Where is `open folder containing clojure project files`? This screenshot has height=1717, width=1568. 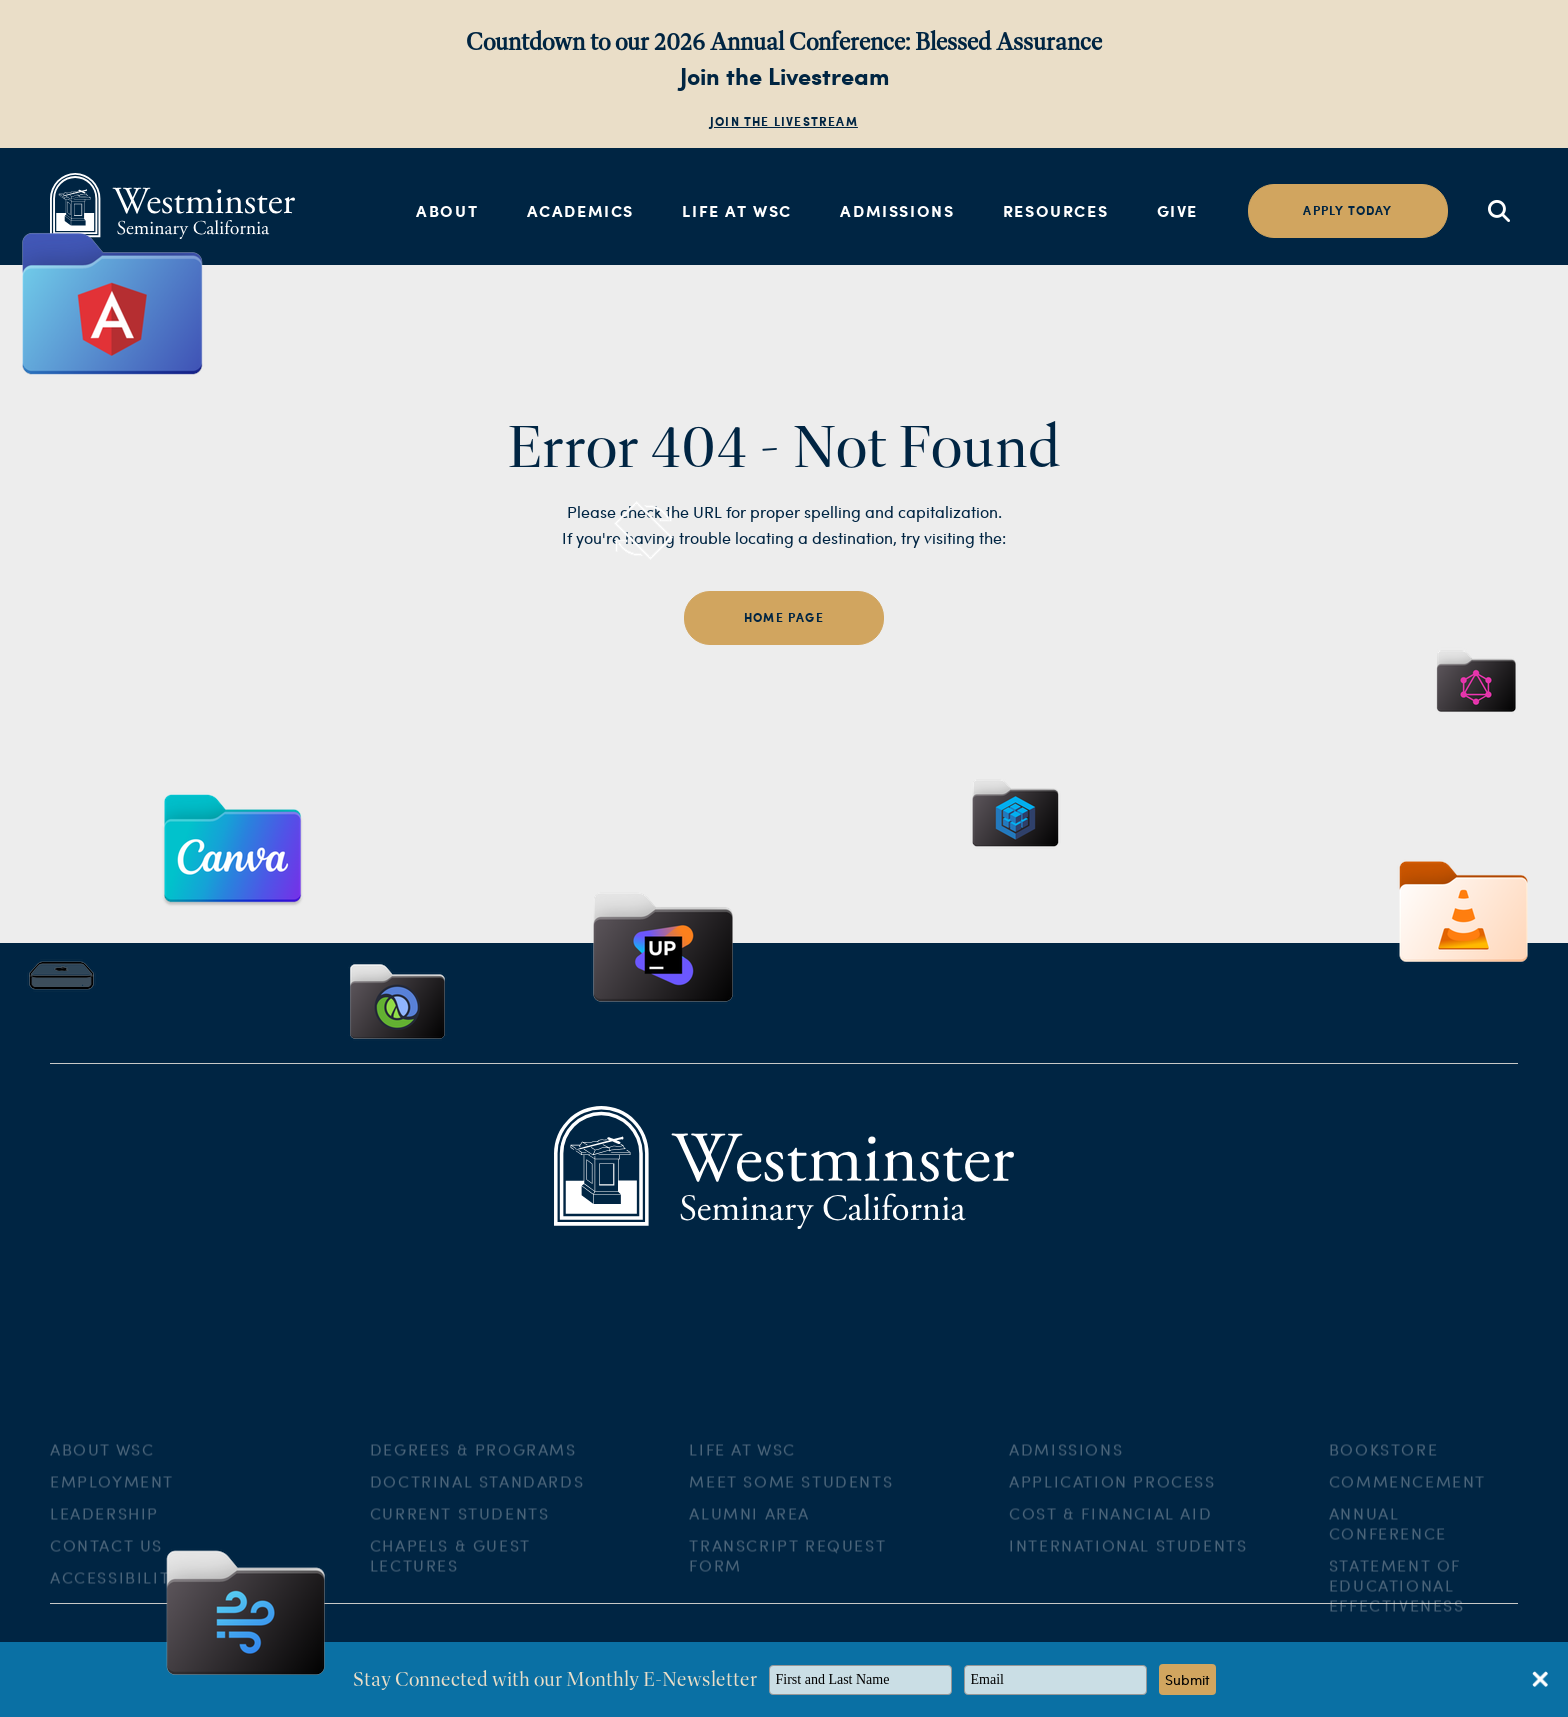
open folder containing clojure project files is located at coordinates (397, 1004).